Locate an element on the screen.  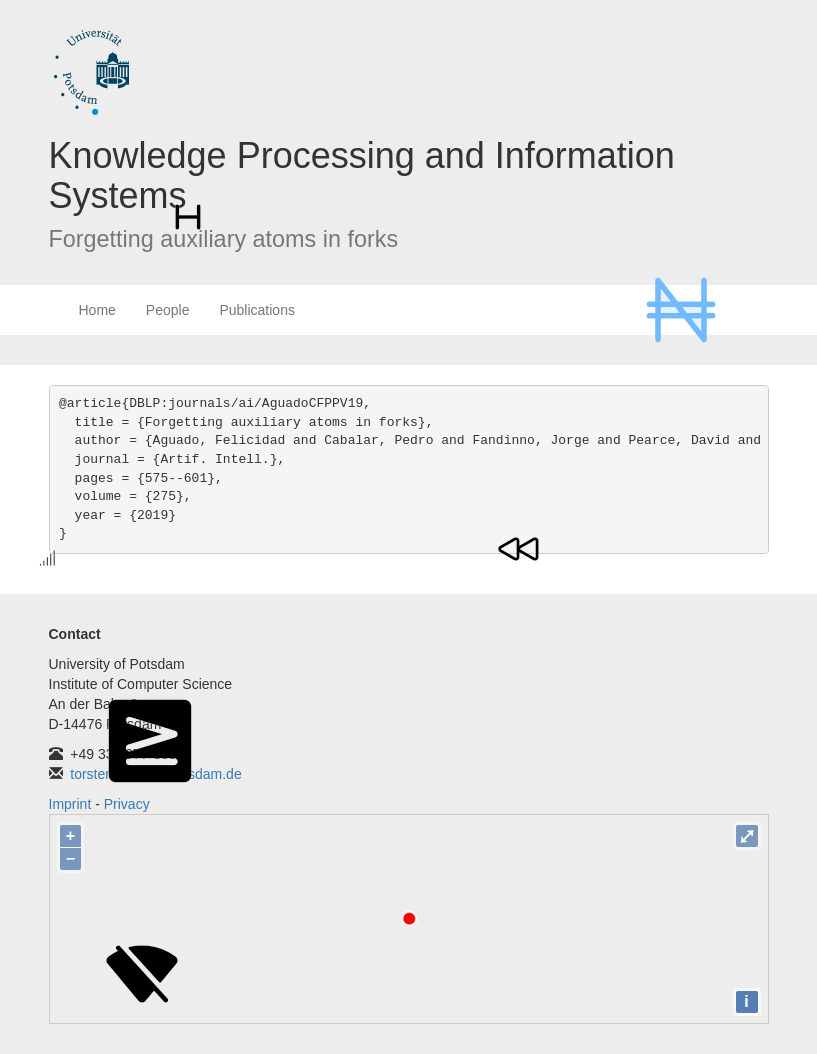
indicates no wifi connection available is located at coordinates (142, 974).